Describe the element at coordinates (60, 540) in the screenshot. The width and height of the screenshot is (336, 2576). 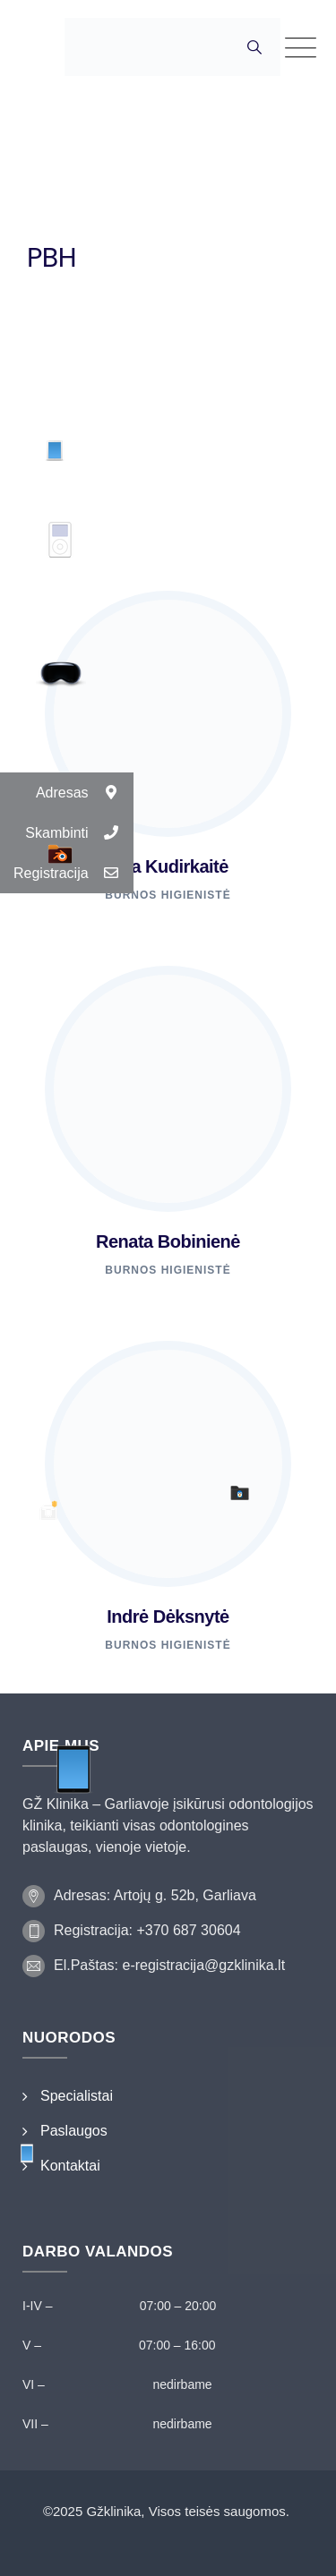
I see `manage connected iPod device` at that location.